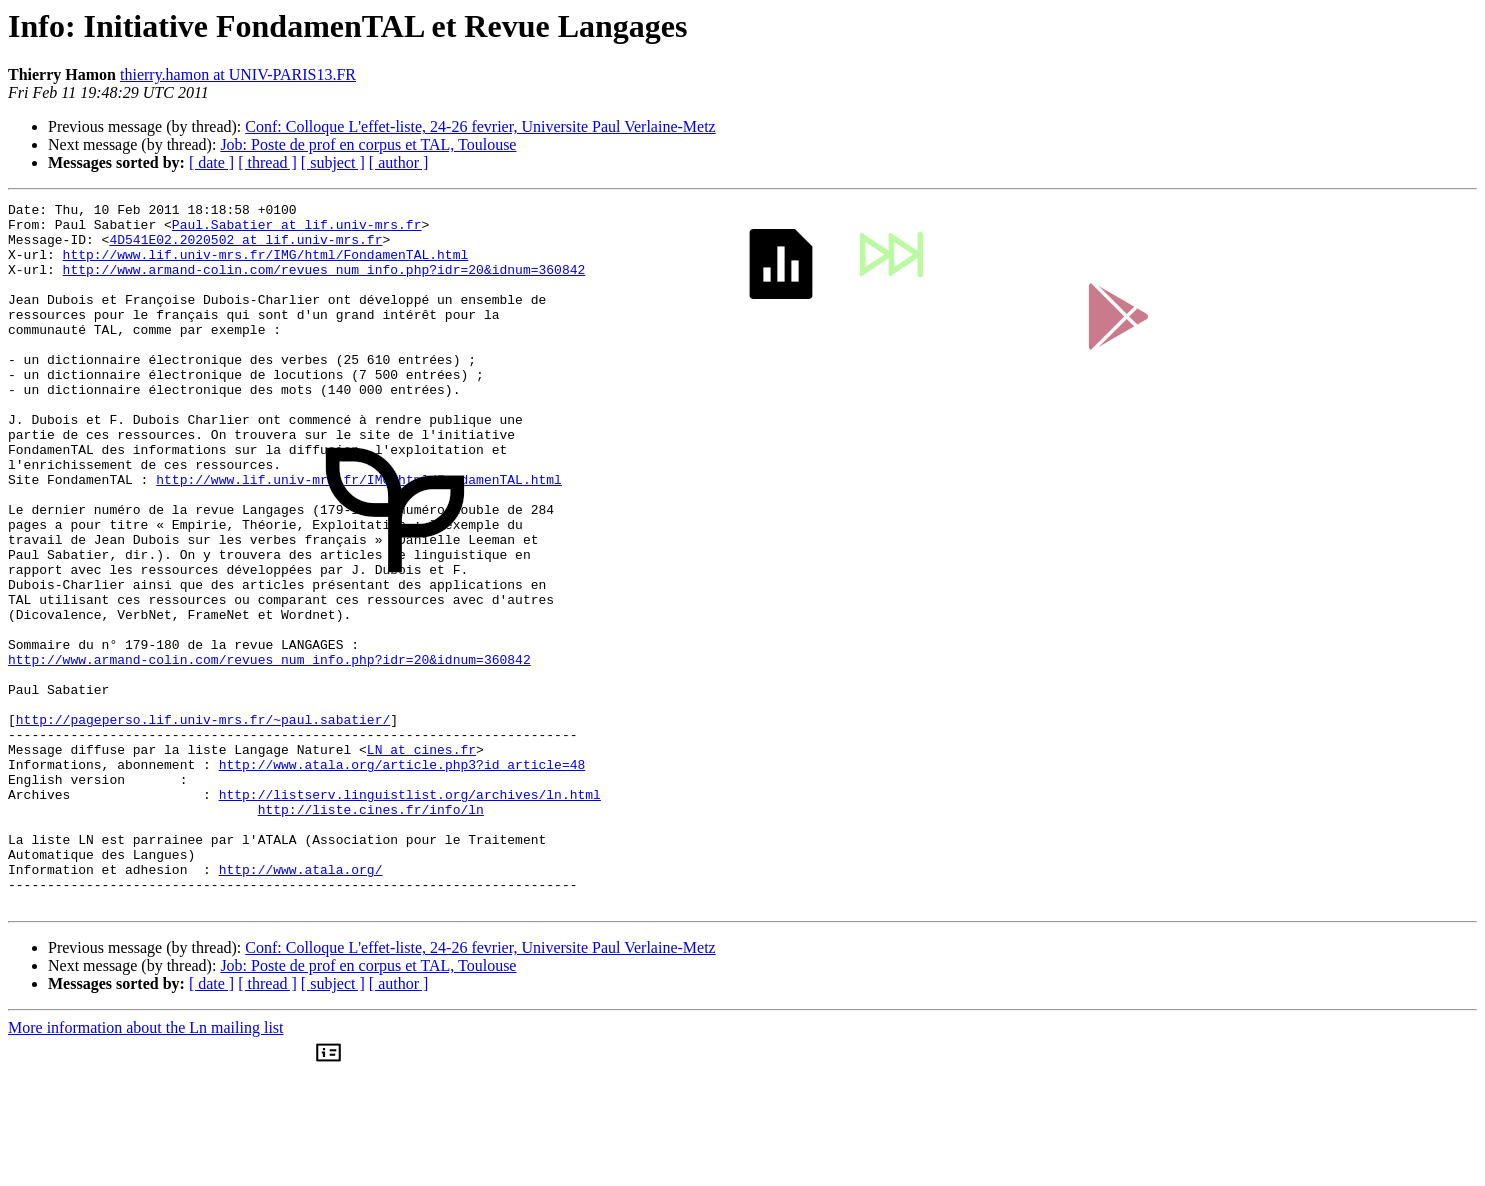 This screenshot has height=1186, width=1485. I want to click on view contact or business card details, so click(328, 1052).